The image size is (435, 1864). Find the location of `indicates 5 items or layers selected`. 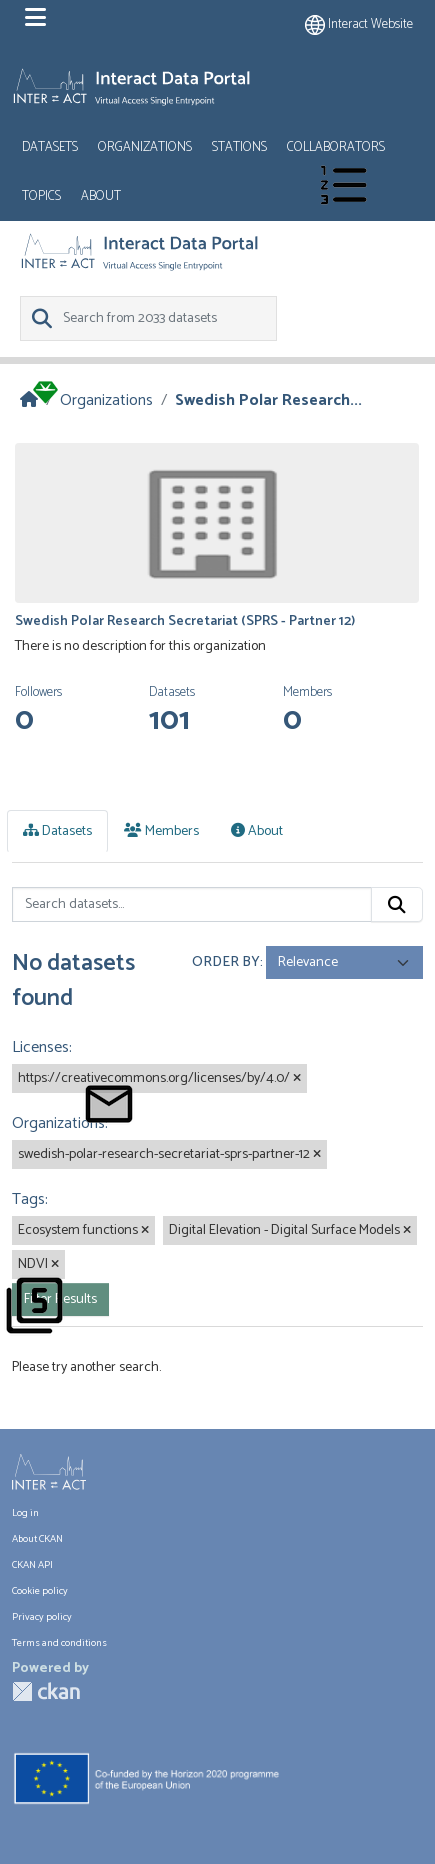

indicates 5 items or layers selected is located at coordinates (34, 1305).